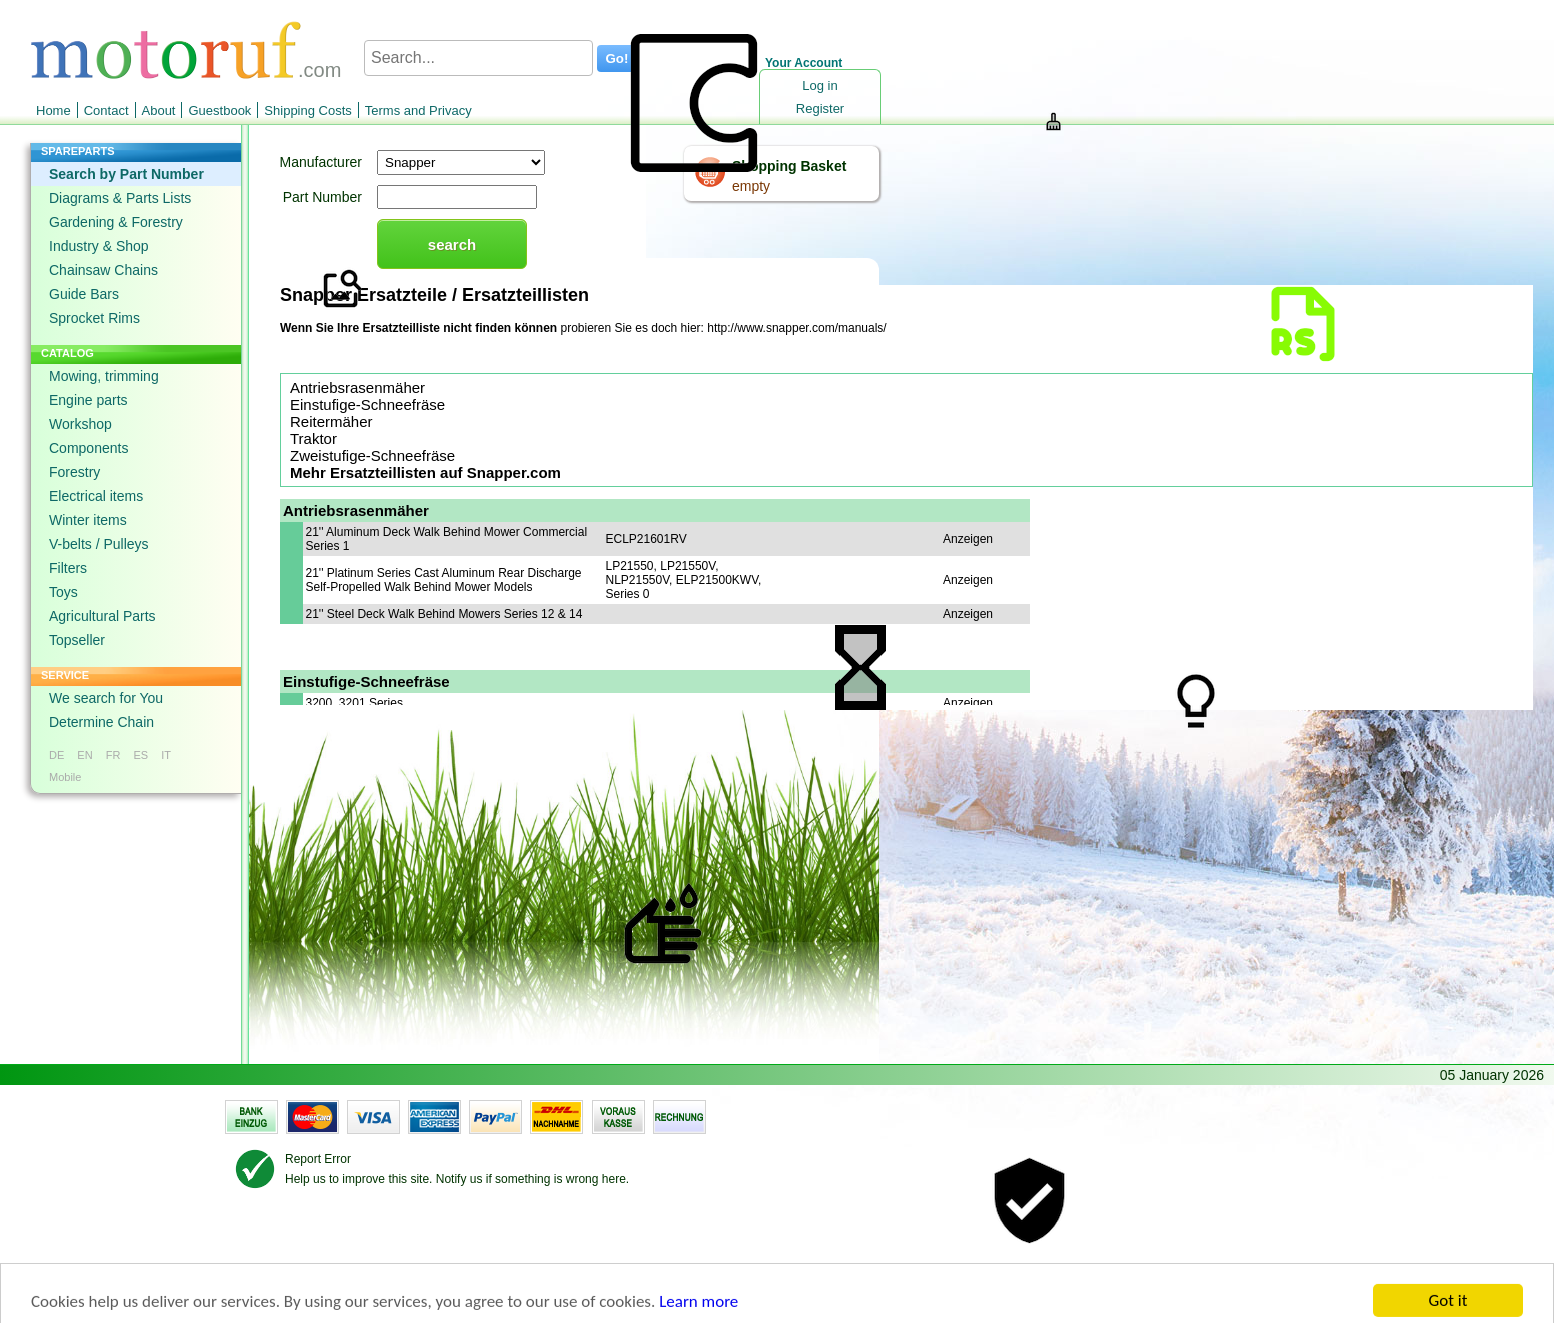  Describe the element at coordinates (1029, 1200) in the screenshot. I see `indicates a verified or trusted user account` at that location.